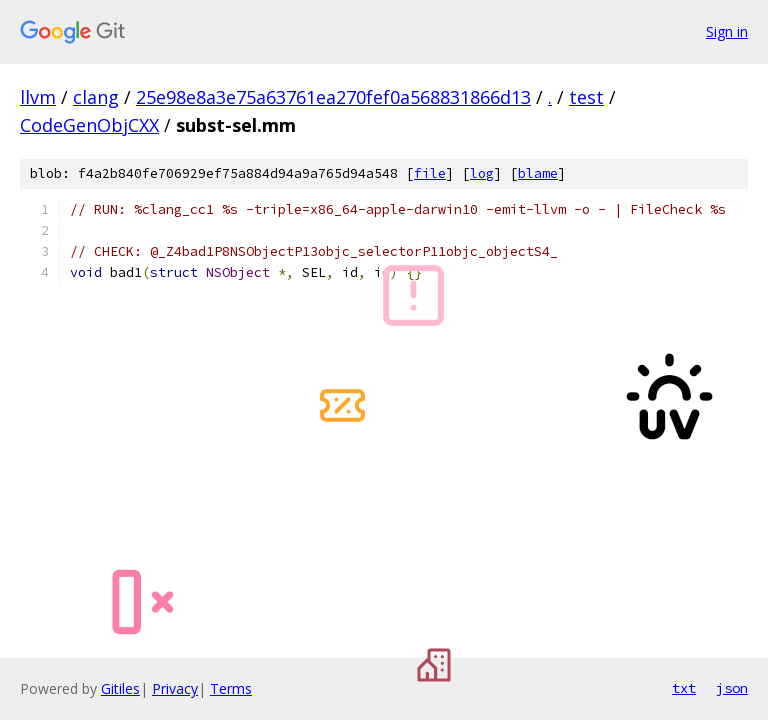  What do you see at coordinates (669, 396) in the screenshot?
I see `view current UV index level` at bounding box center [669, 396].